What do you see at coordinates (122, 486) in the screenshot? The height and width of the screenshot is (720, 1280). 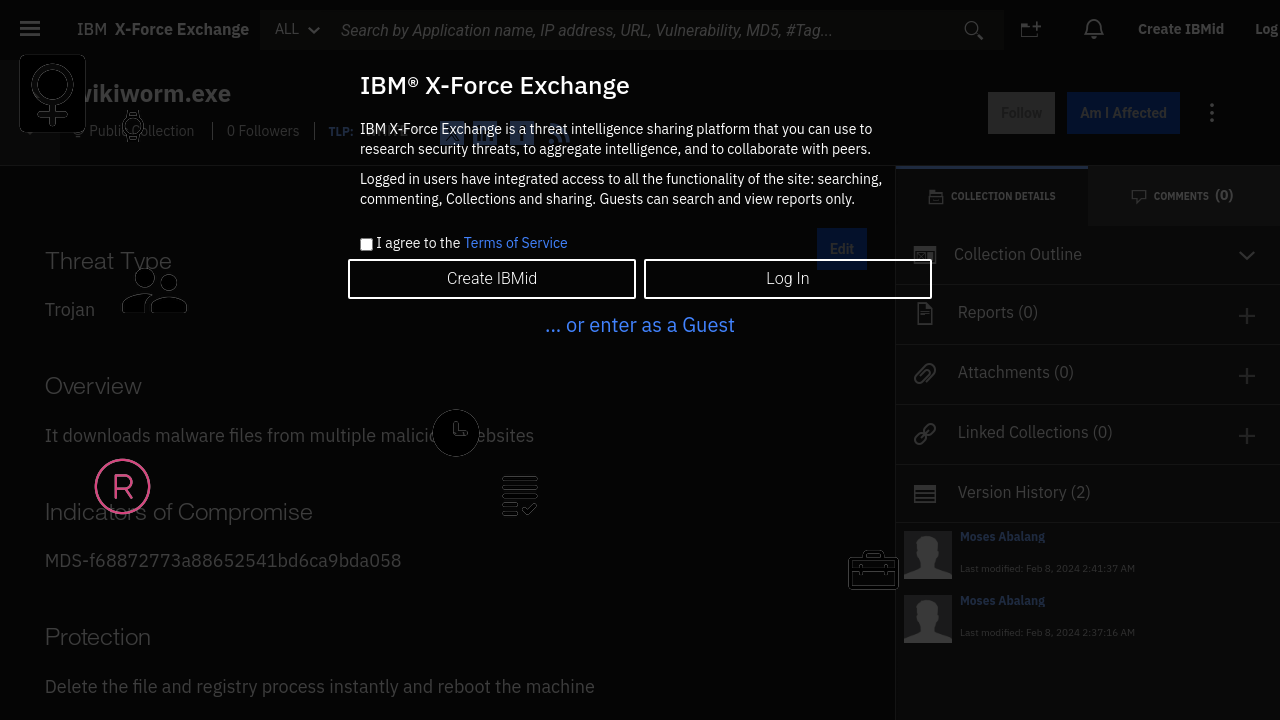 I see `indicates registered trademark status` at bounding box center [122, 486].